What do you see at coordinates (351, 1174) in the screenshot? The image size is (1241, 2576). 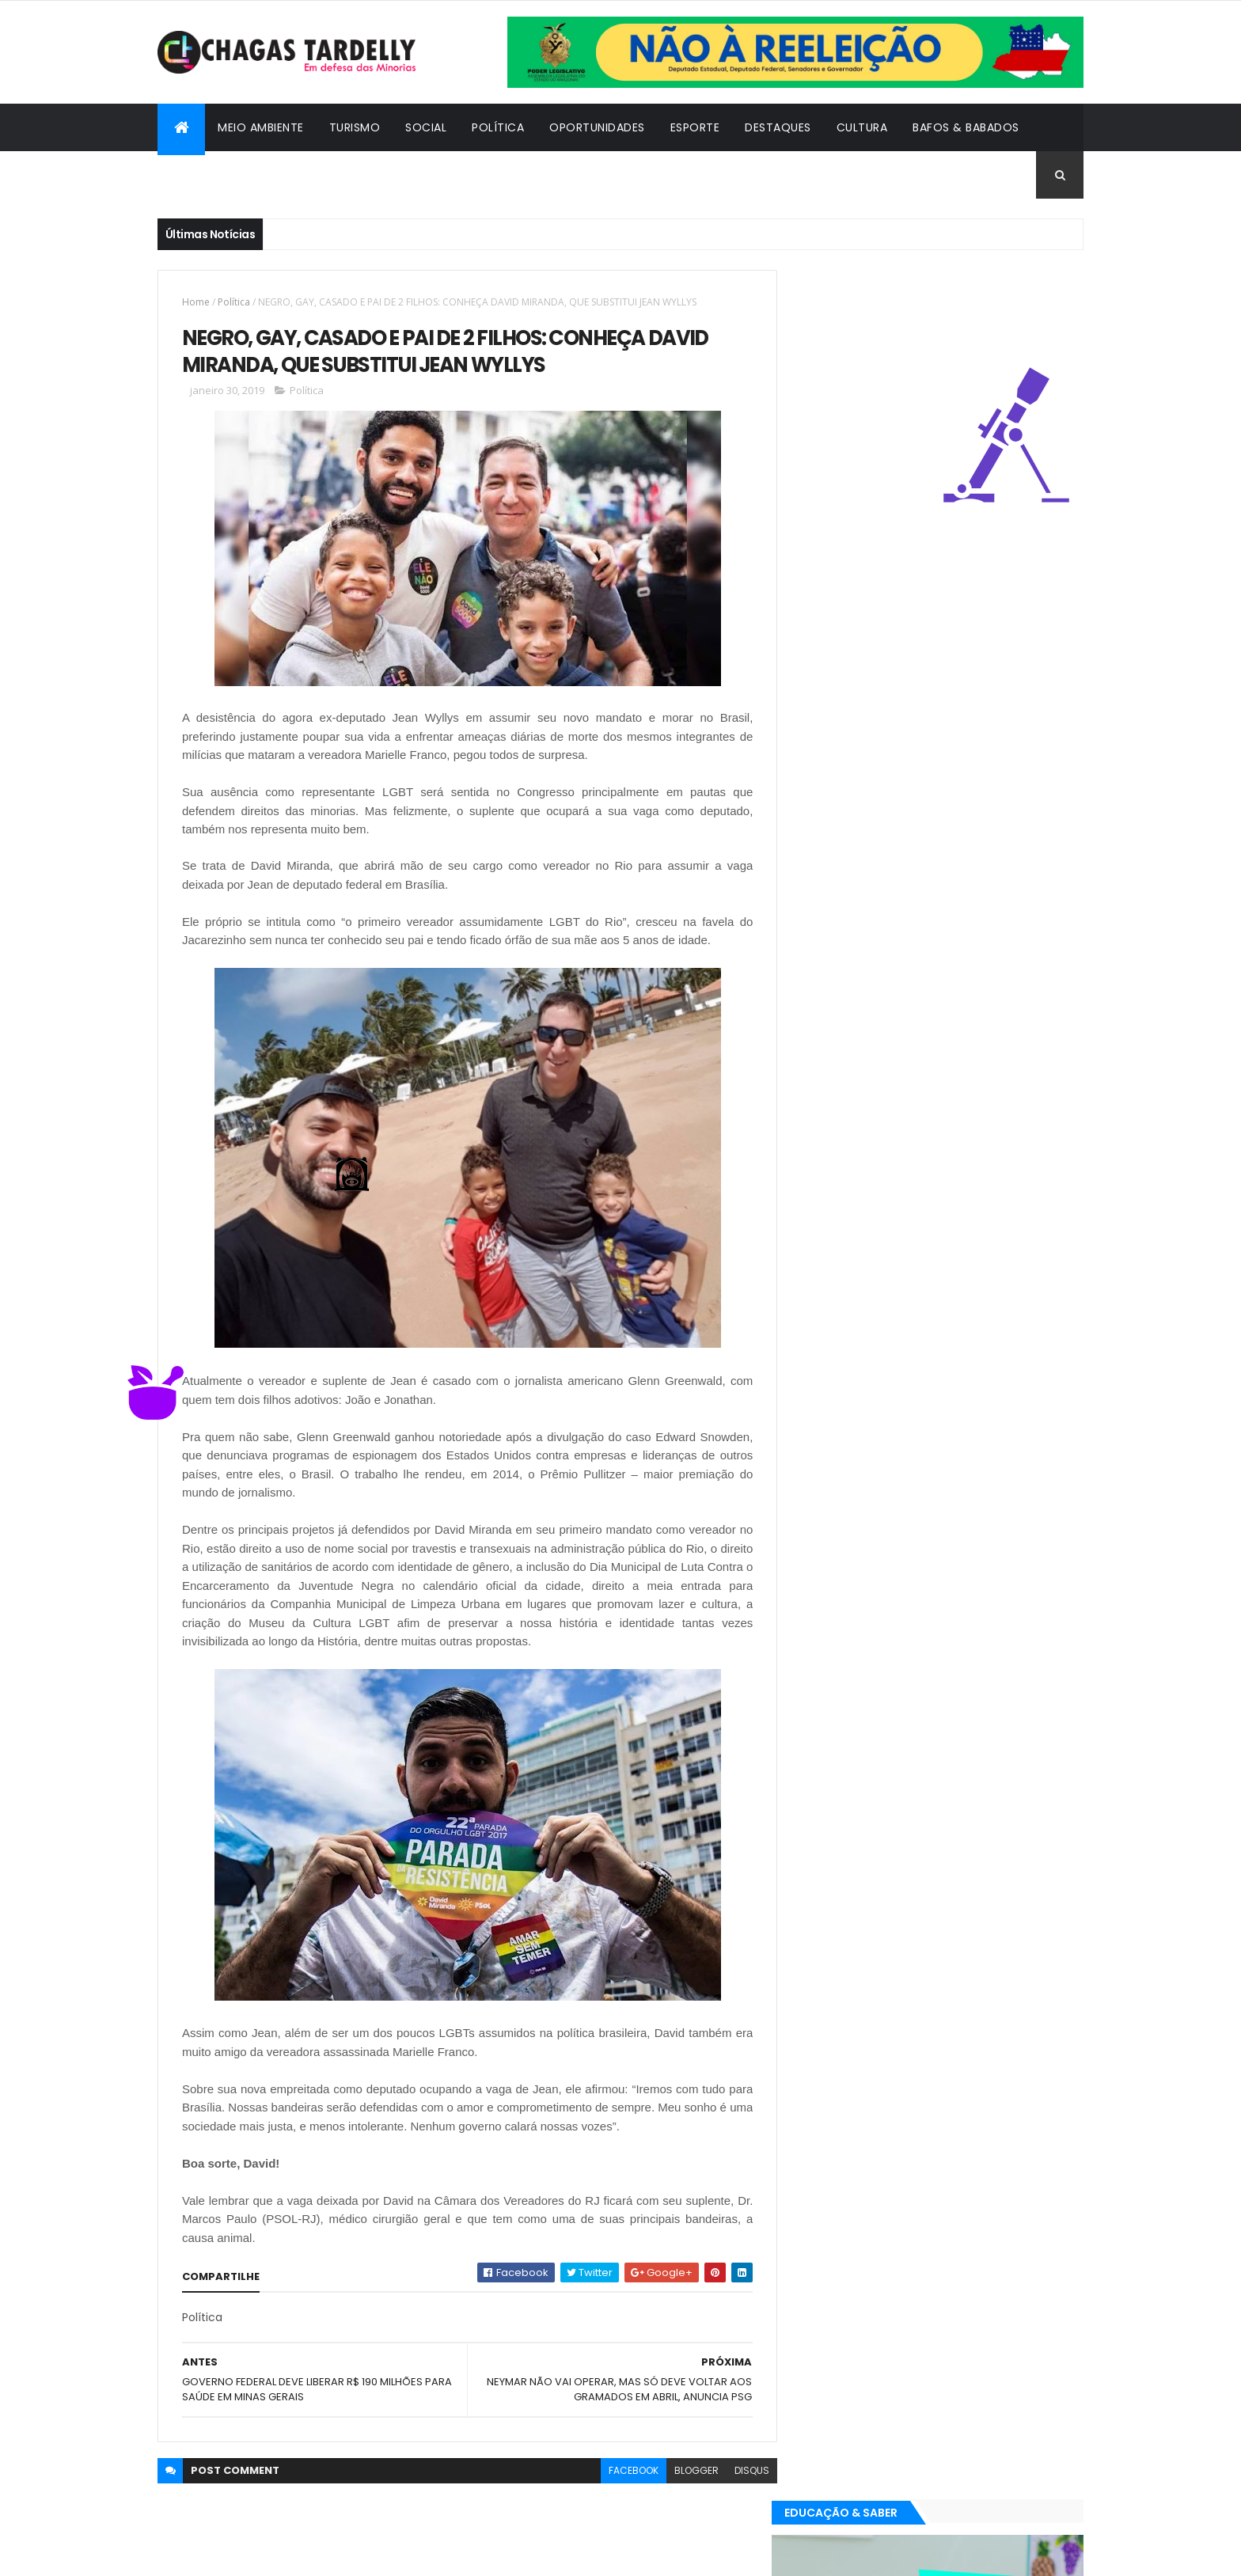 I see `mysterious or hidden content reveal` at bounding box center [351, 1174].